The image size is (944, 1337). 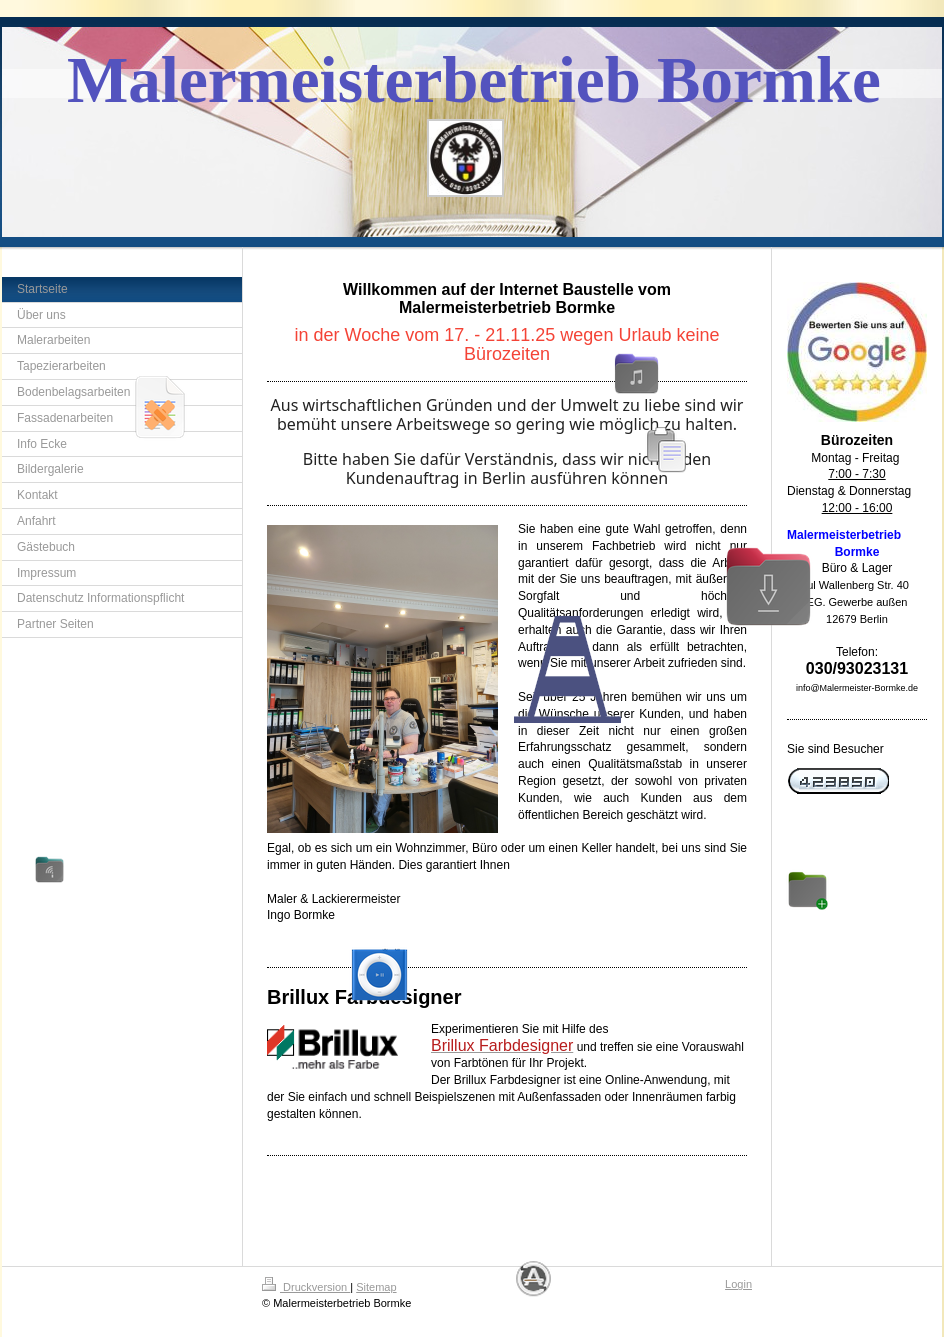 I want to click on open VLC media player, so click(x=567, y=669).